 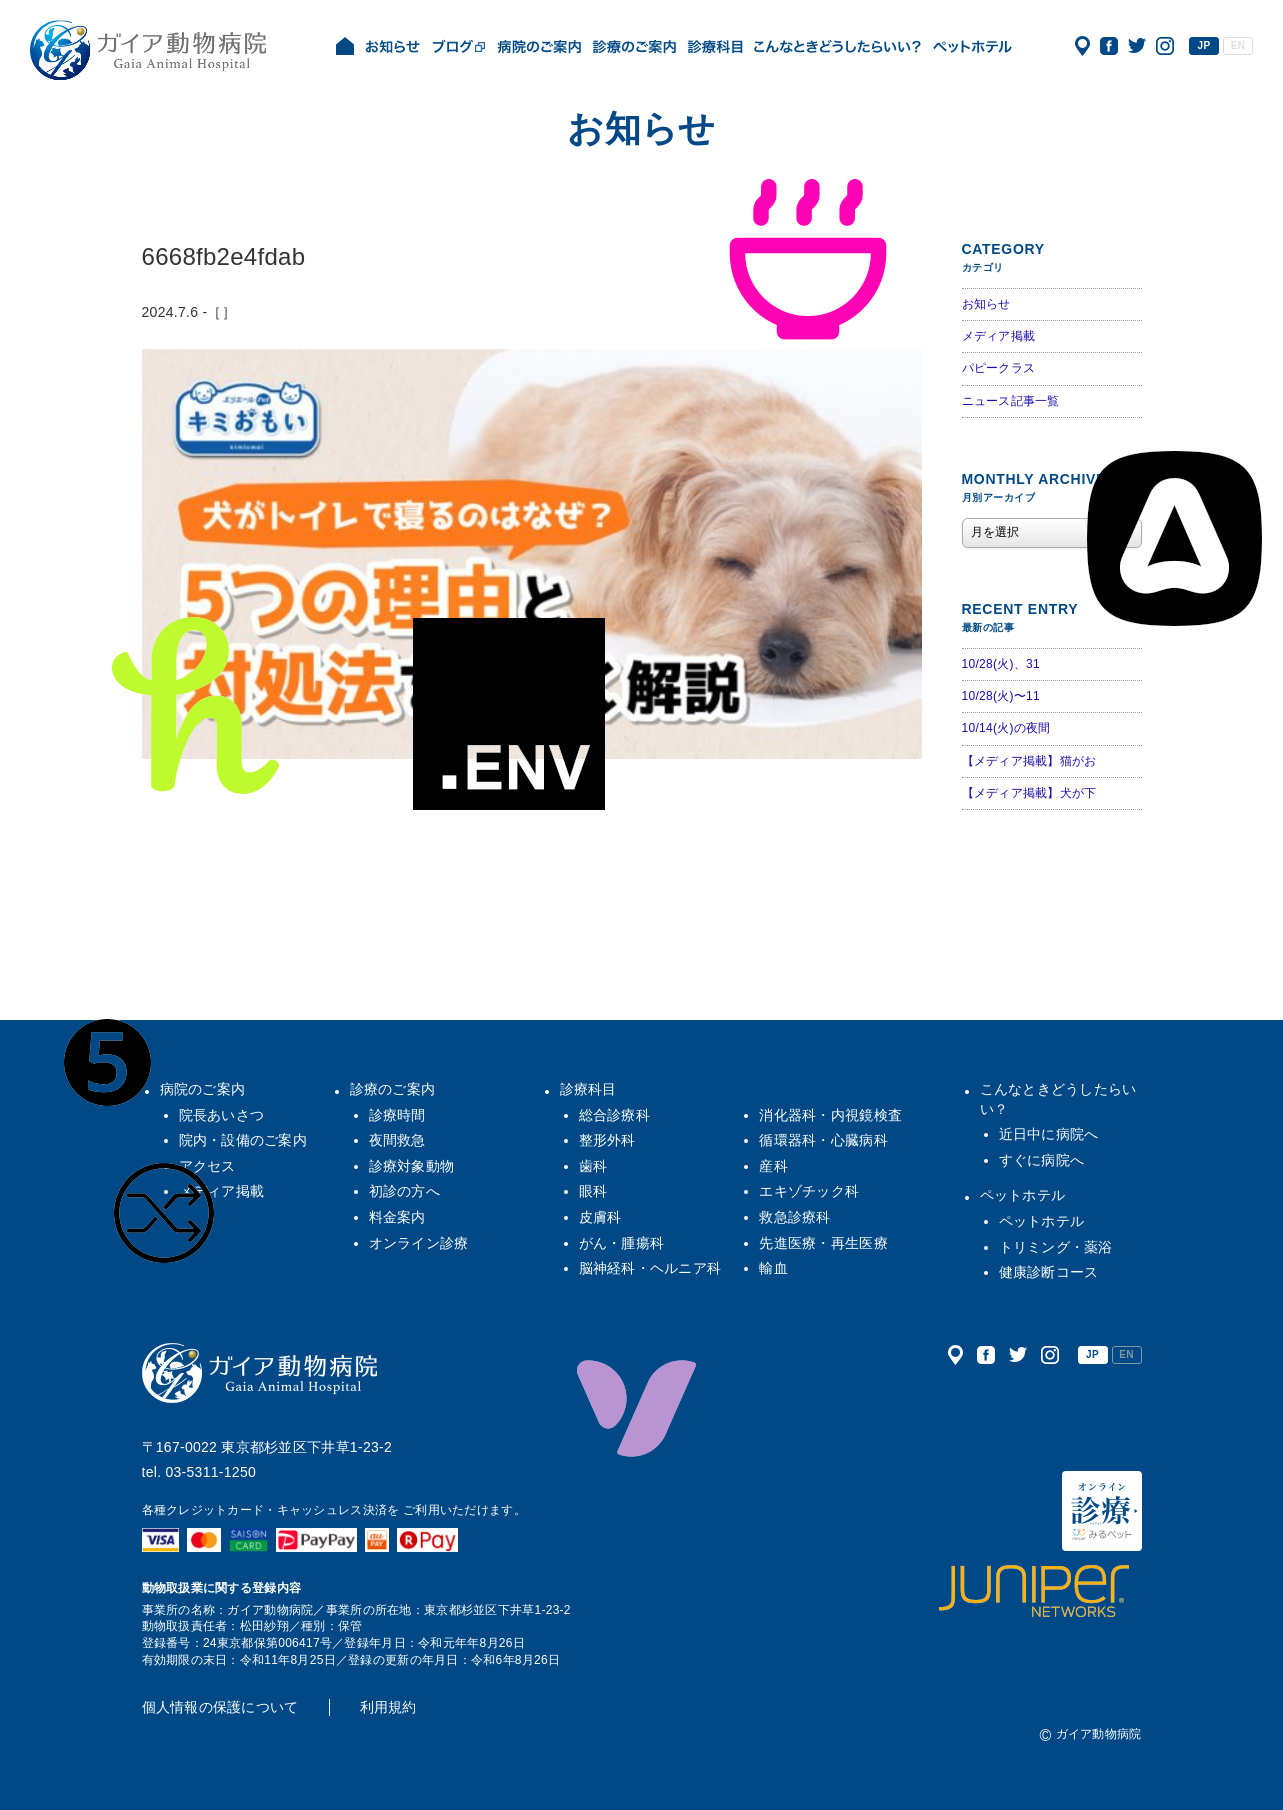 What do you see at coordinates (164, 1213) in the screenshot?
I see `changedetection app logo` at bounding box center [164, 1213].